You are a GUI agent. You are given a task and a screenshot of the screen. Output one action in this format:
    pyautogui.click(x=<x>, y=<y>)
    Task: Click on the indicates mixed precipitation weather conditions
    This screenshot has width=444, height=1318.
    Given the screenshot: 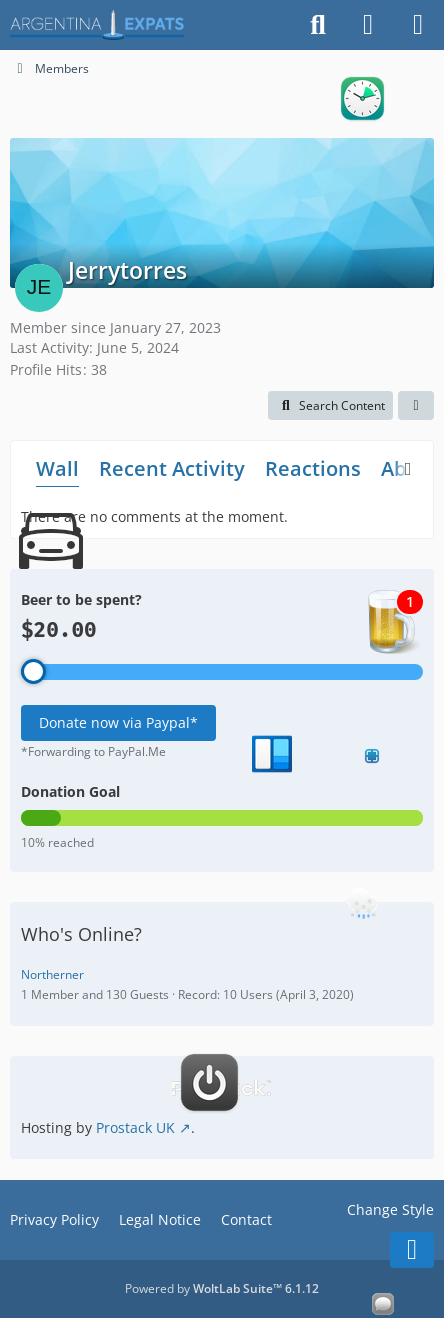 What is the action you would take?
    pyautogui.click(x=362, y=903)
    